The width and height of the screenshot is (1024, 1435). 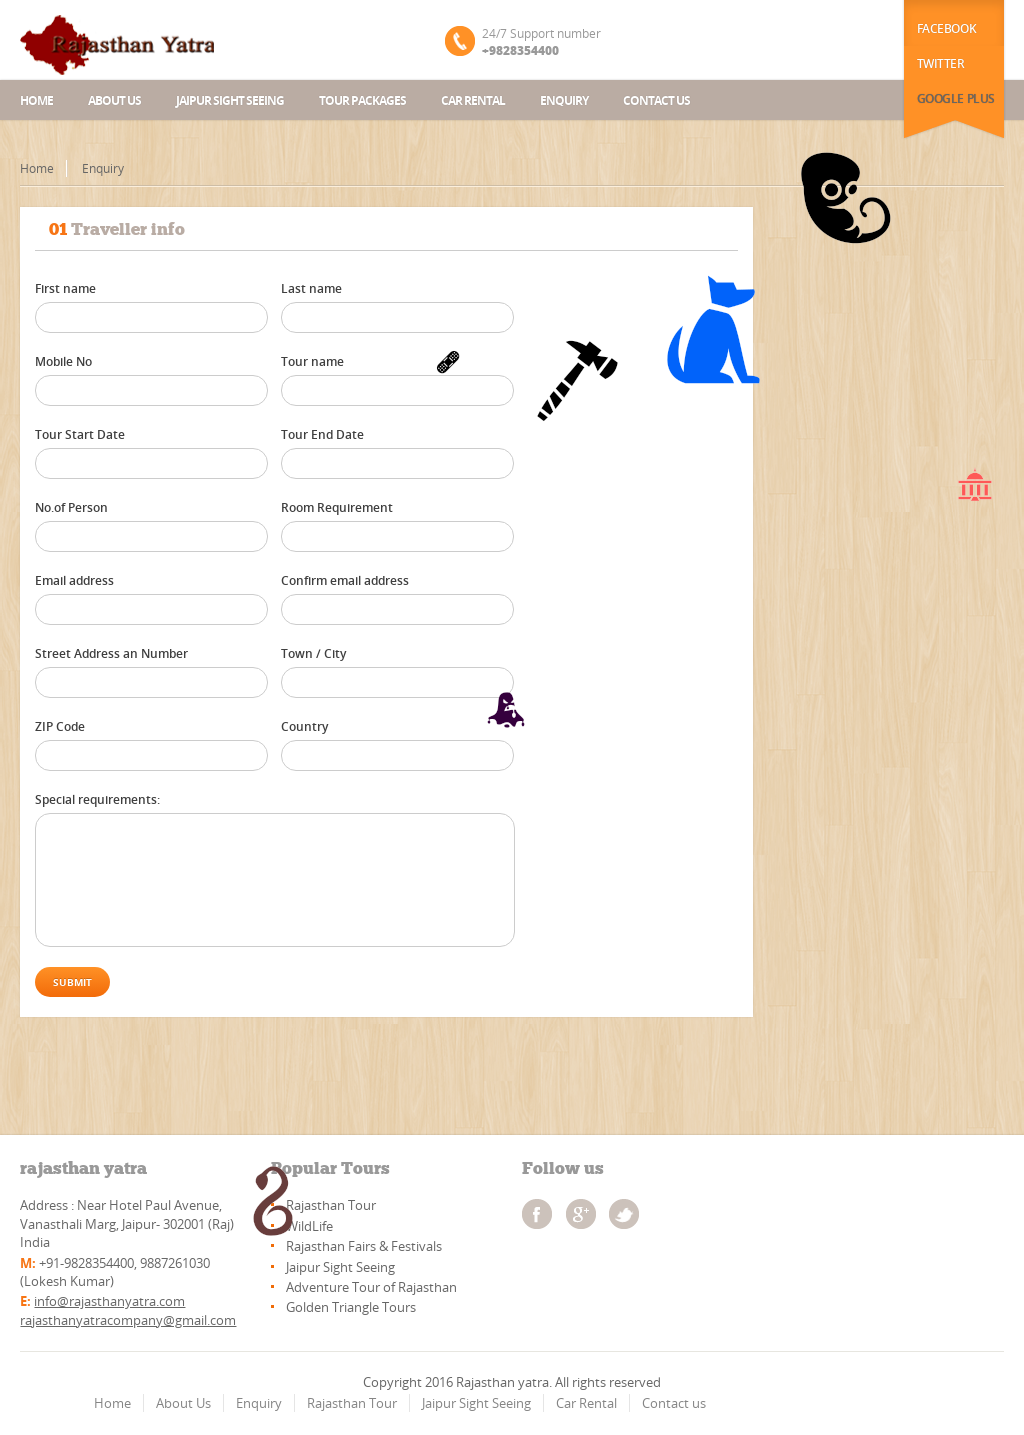 What do you see at coordinates (273, 1201) in the screenshot?
I see `indicates poison status effect on character` at bounding box center [273, 1201].